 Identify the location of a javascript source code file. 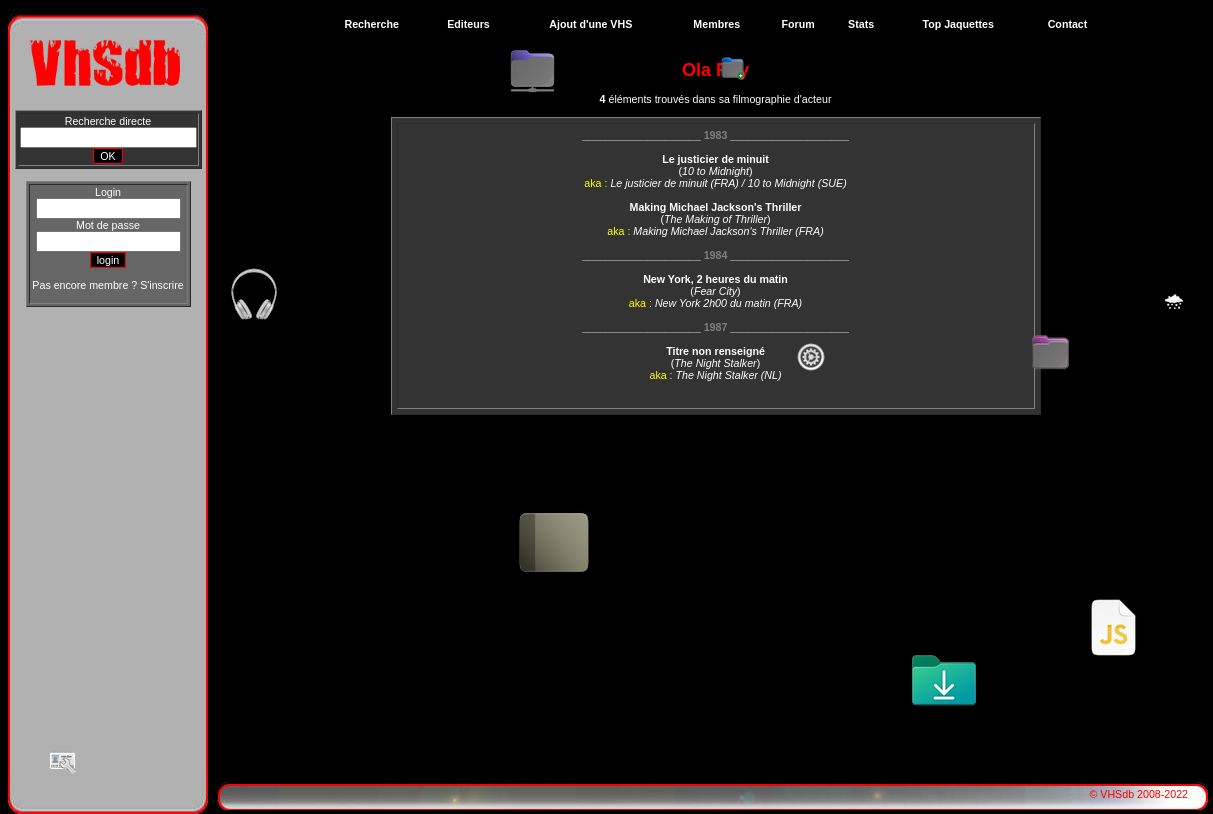
(1113, 627).